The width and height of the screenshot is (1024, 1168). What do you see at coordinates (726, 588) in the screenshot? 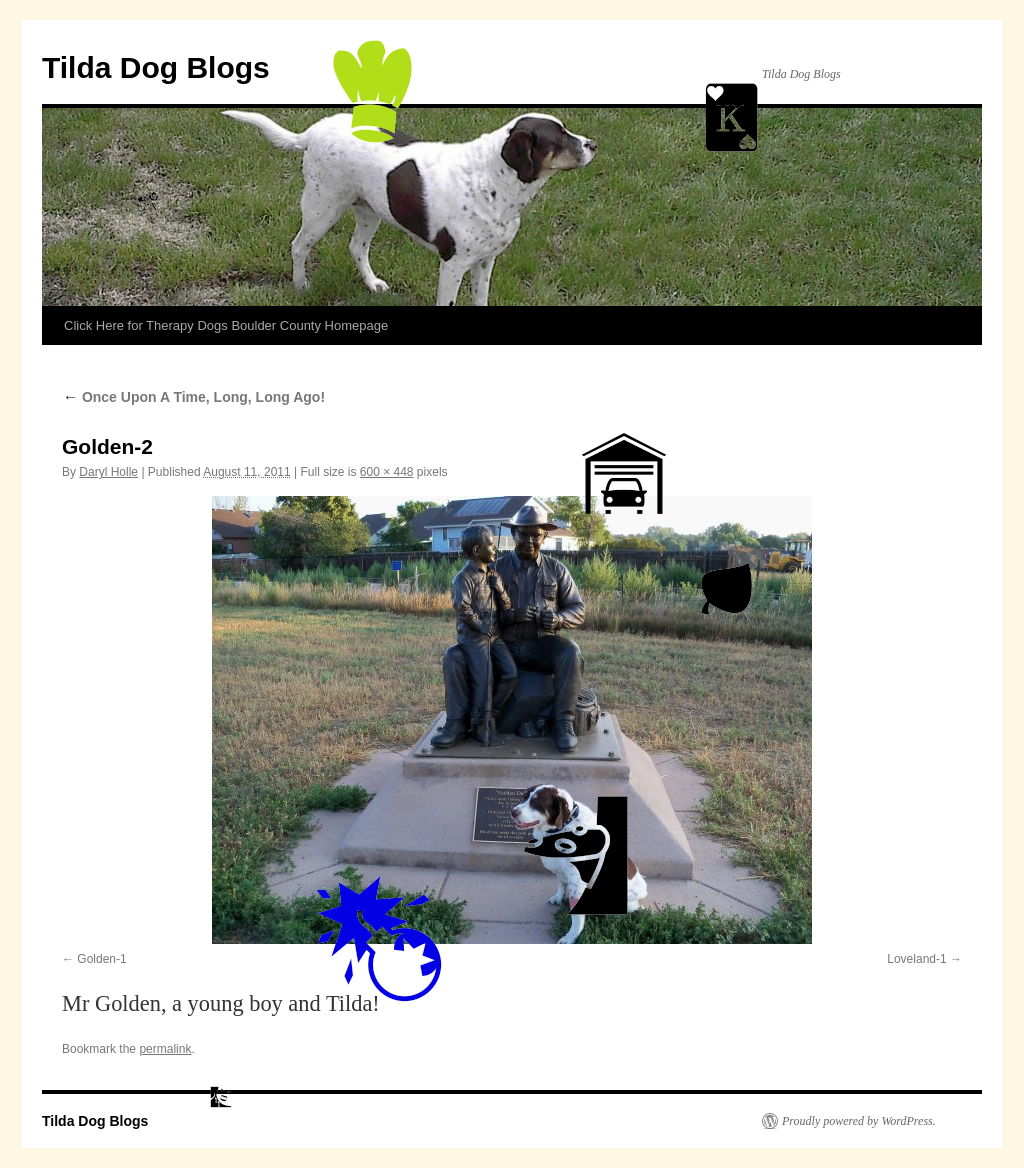
I see `indicates eco-friendly or sustainable option` at bounding box center [726, 588].